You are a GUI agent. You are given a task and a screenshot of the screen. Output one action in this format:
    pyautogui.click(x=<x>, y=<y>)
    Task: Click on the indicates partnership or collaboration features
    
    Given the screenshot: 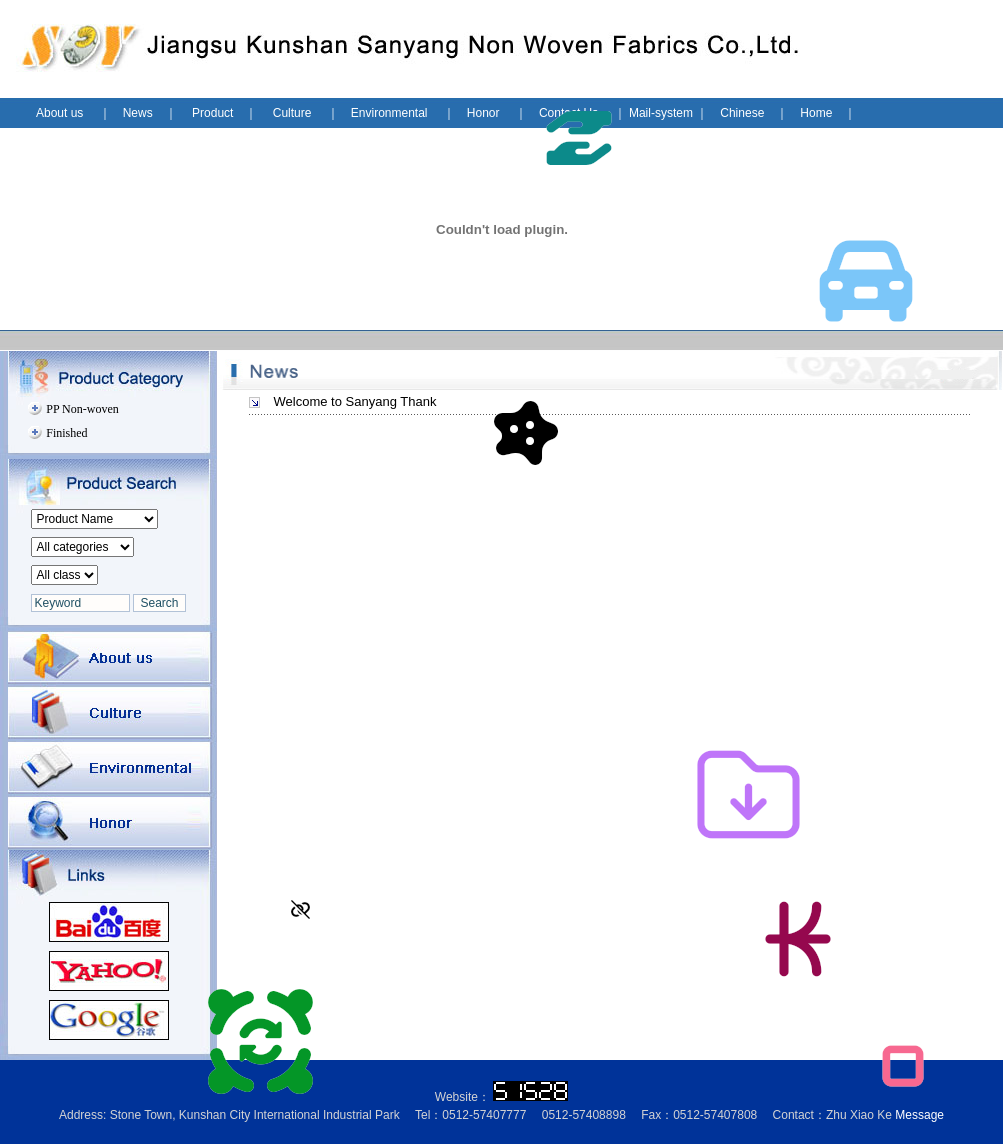 What is the action you would take?
    pyautogui.click(x=579, y=138)
    